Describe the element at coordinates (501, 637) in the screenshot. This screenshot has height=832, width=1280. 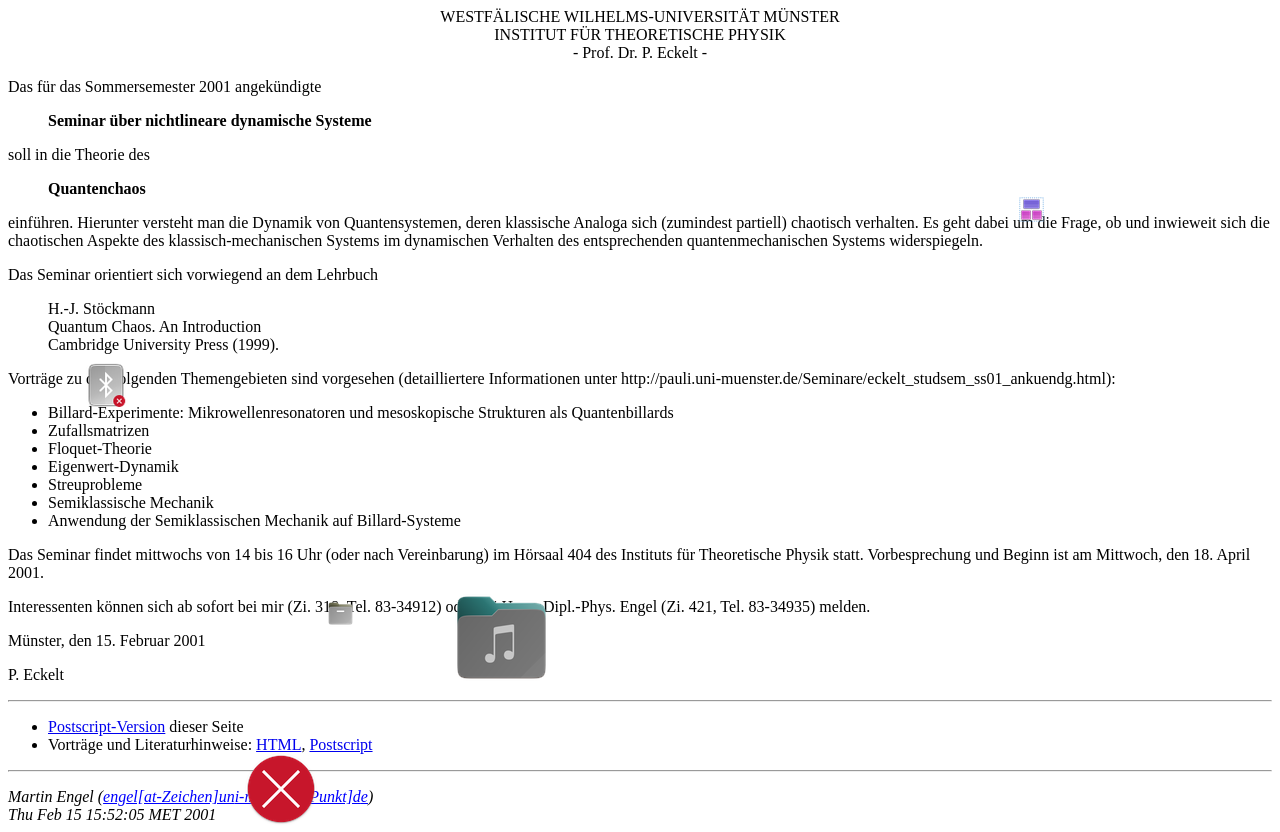
I see `open your music folder` at that location.